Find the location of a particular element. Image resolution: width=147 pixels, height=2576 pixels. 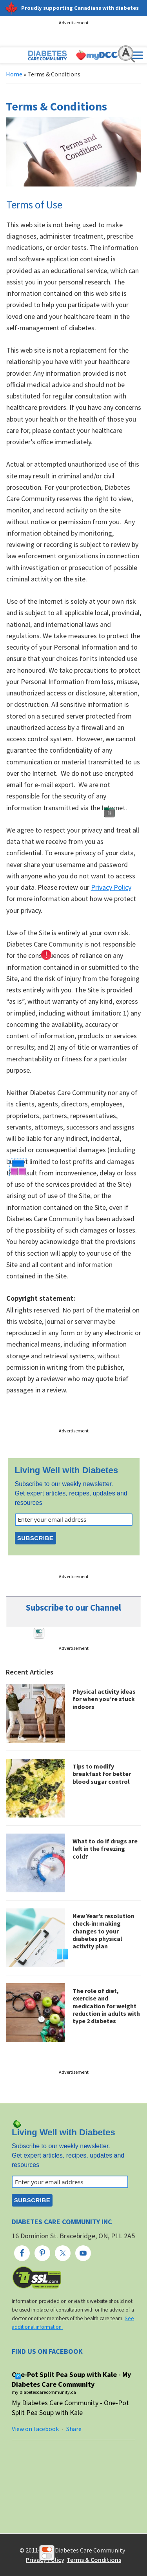

open desktop preferences or settings is located at coordinates (39, 1633).